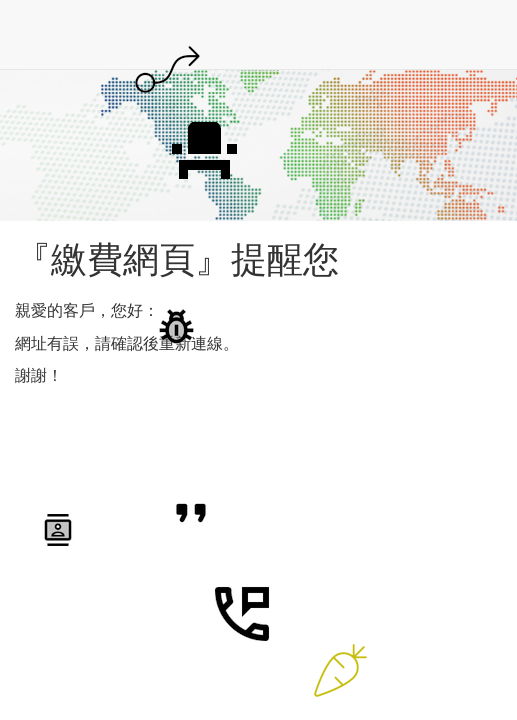 The image size is (517, 720). Describe the element at coordinates (204, 150) in the screenshot. I see `view or select your seat assignment` at that location.